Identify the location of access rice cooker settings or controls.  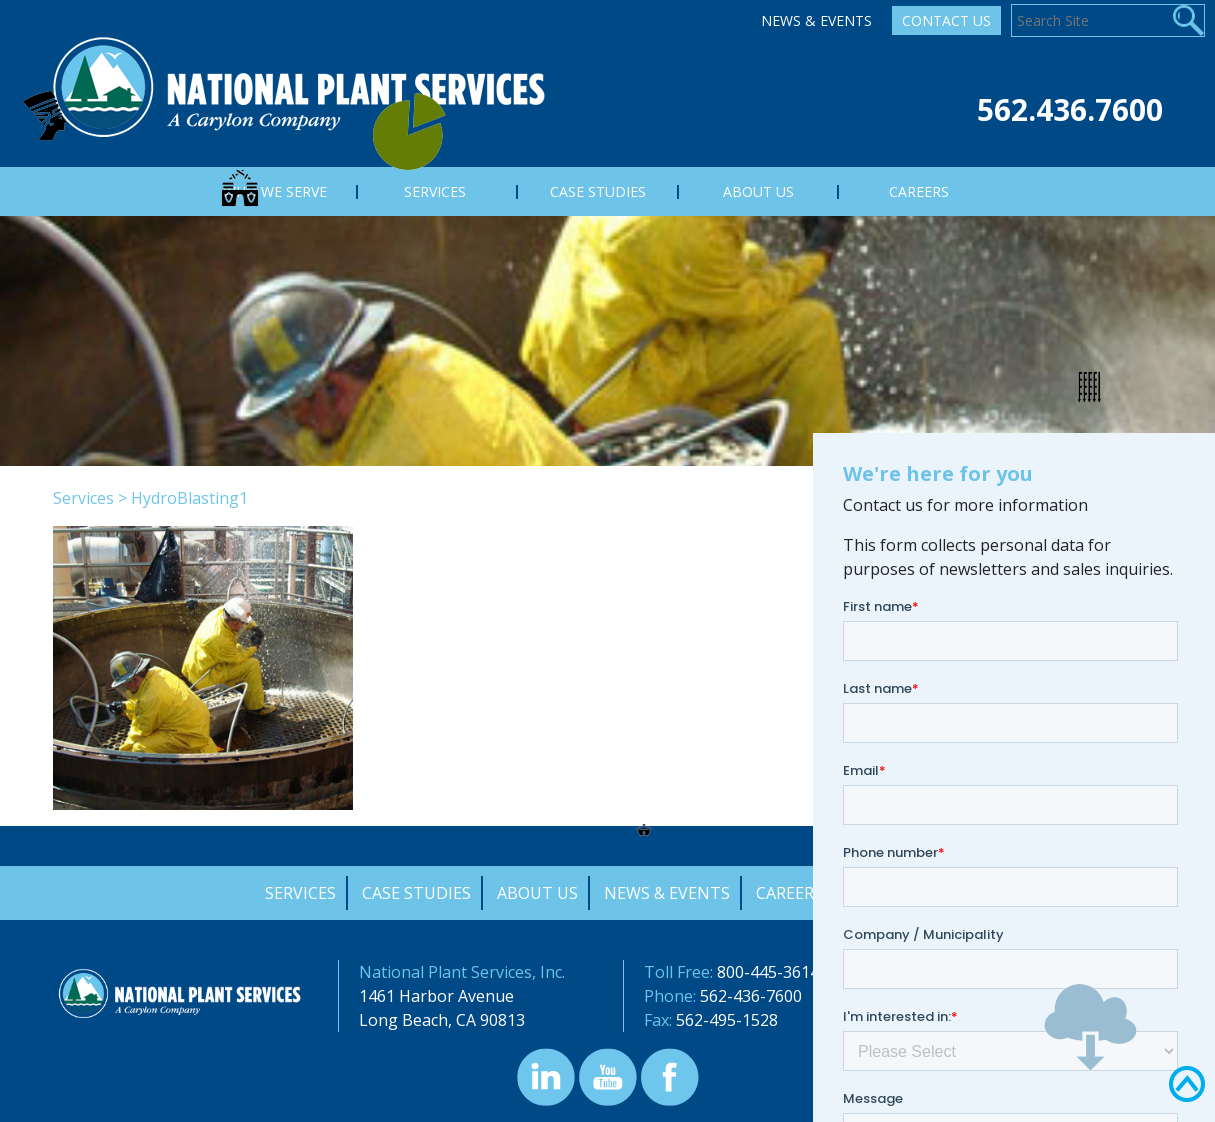
(644, 829).